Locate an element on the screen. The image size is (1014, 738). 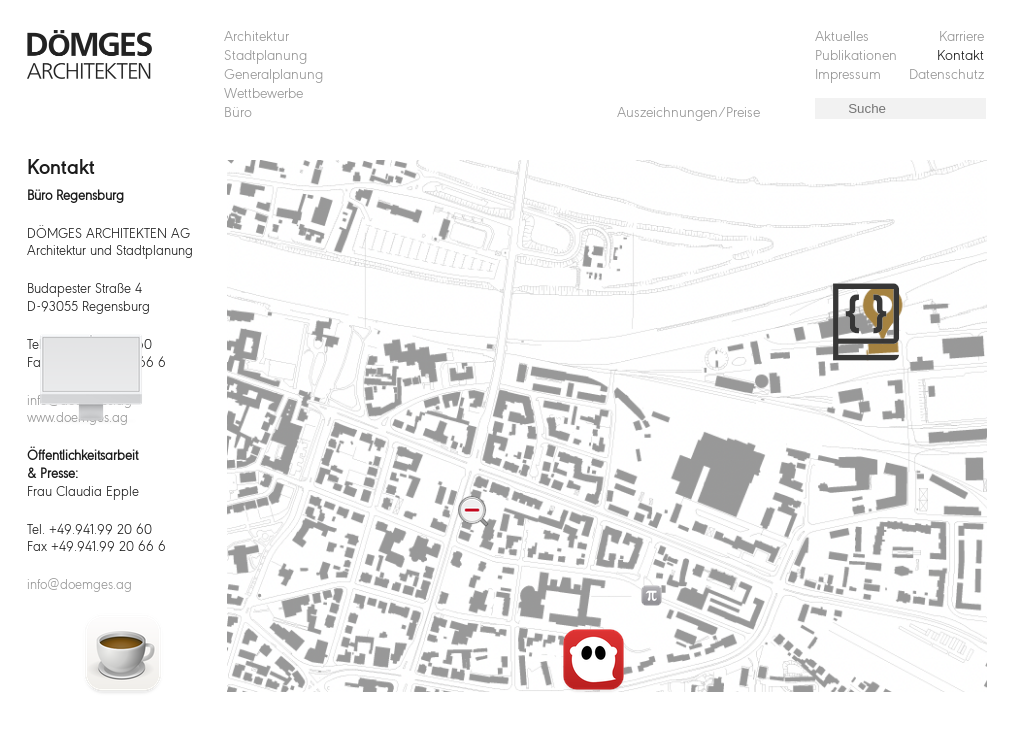
launch a java application is located at coordinates (123, 653).